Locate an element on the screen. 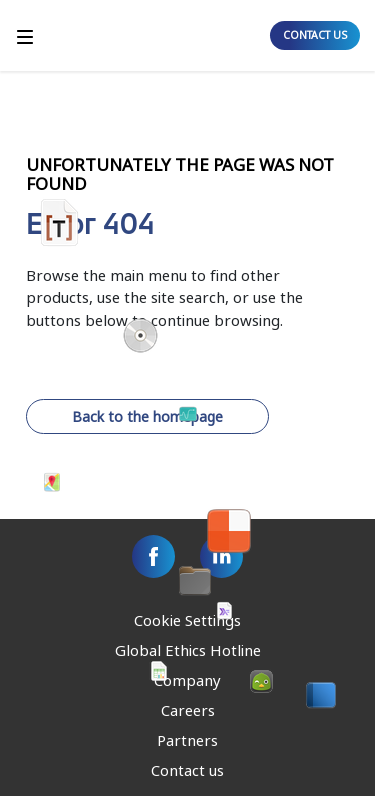 The width and height of the screenshot is (375, 796). access your desktop folder is located at coordinates (321, 694).